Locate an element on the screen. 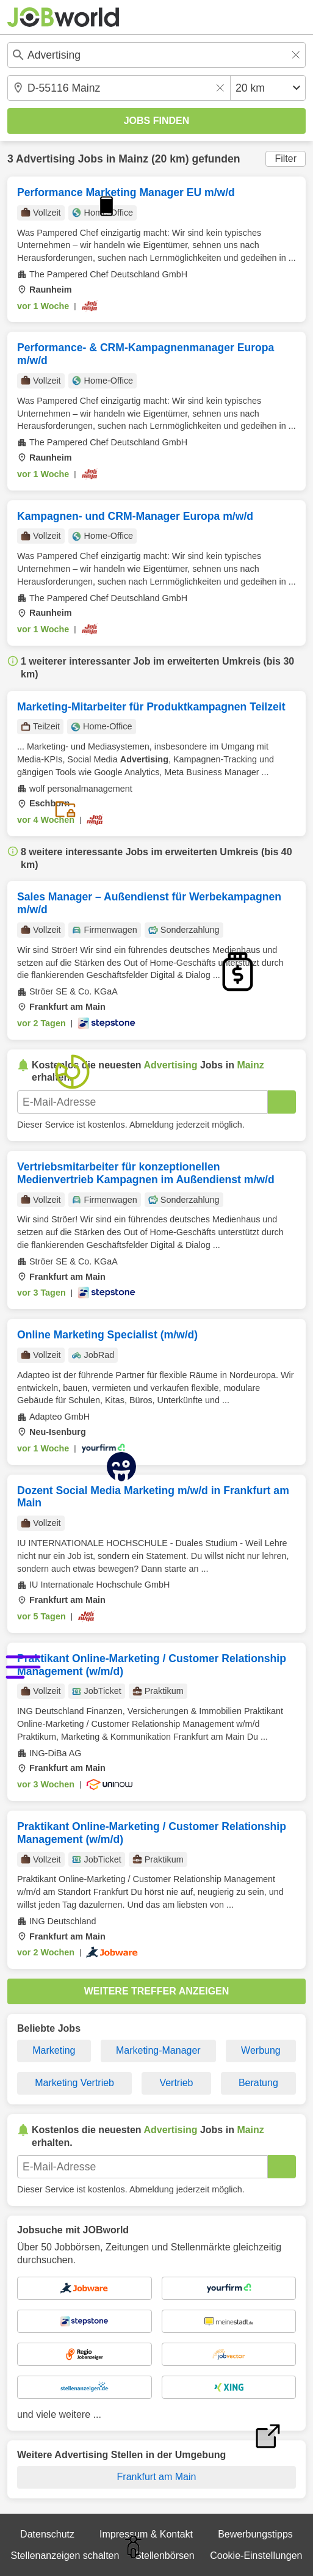 The height and width of the screenshot is (2576, 313). access a password-protected folder is located at coordinates (65, 809).